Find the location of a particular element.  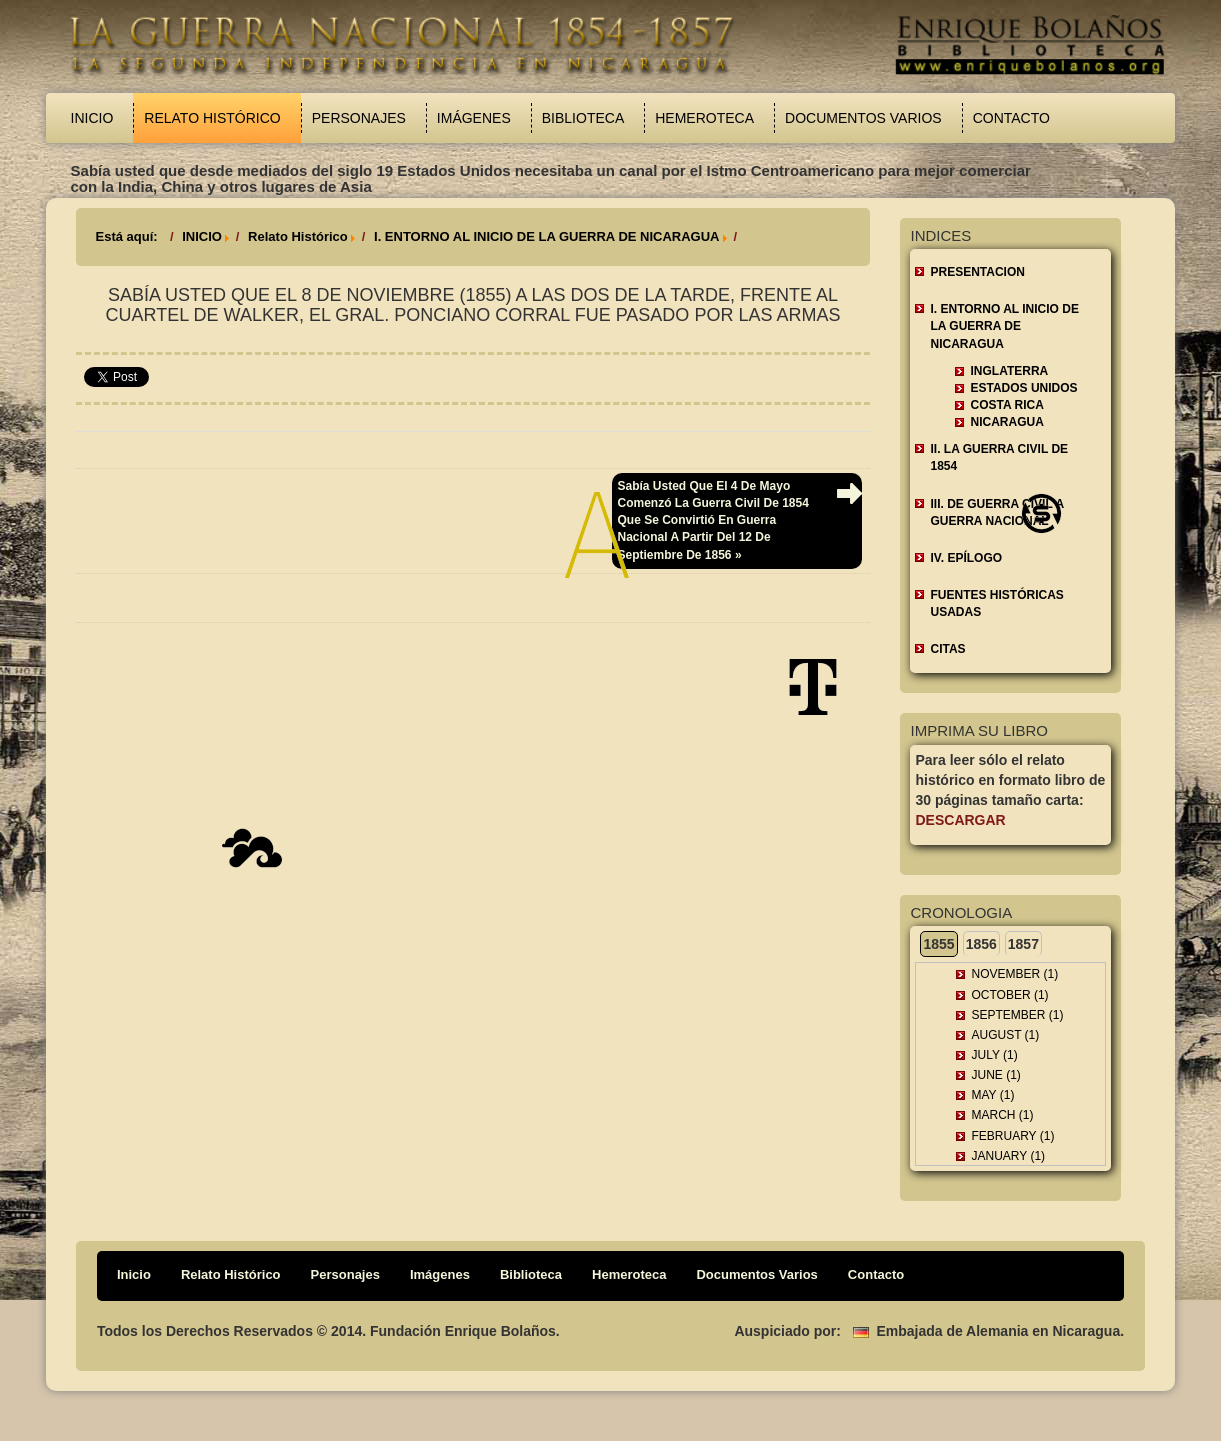

deutsche telekom company logo is located at coordinates (813, 687).